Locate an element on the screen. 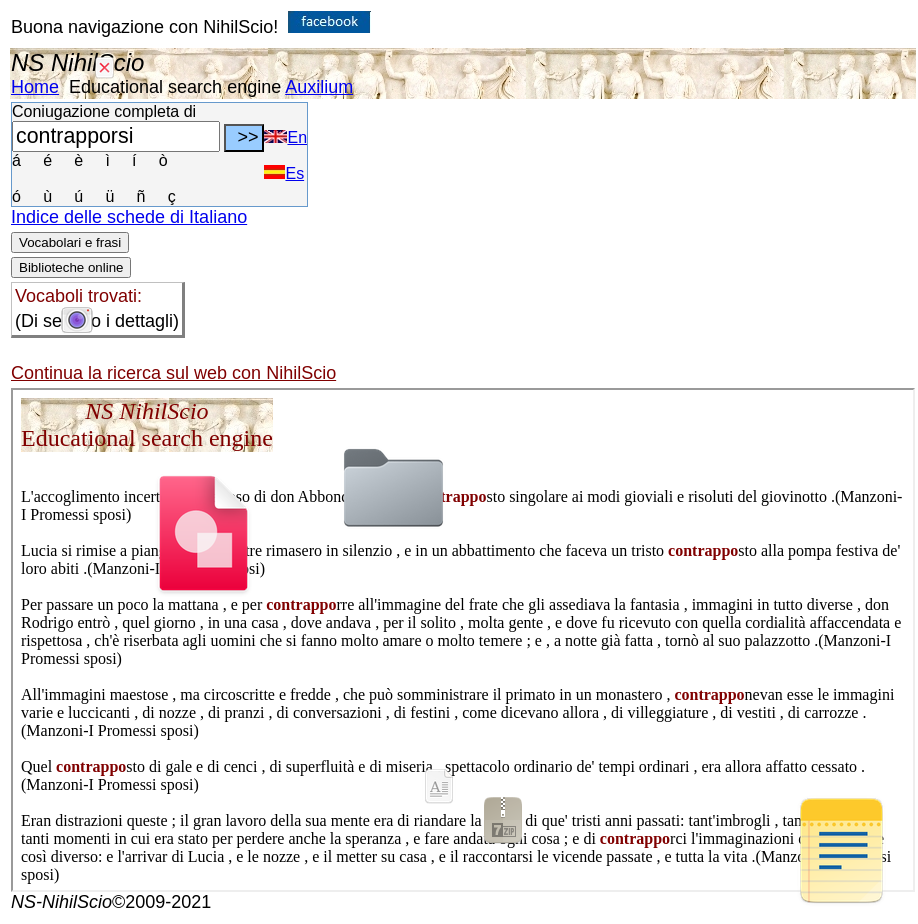 The image size is (918, 924). open the notes app is located at coordinates (841, 850).